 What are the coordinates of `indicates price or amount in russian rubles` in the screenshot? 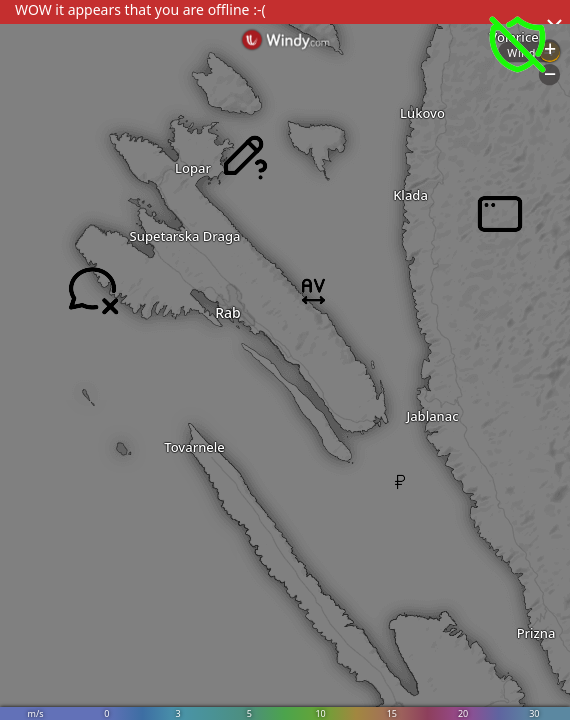 It's located at (400, 482).